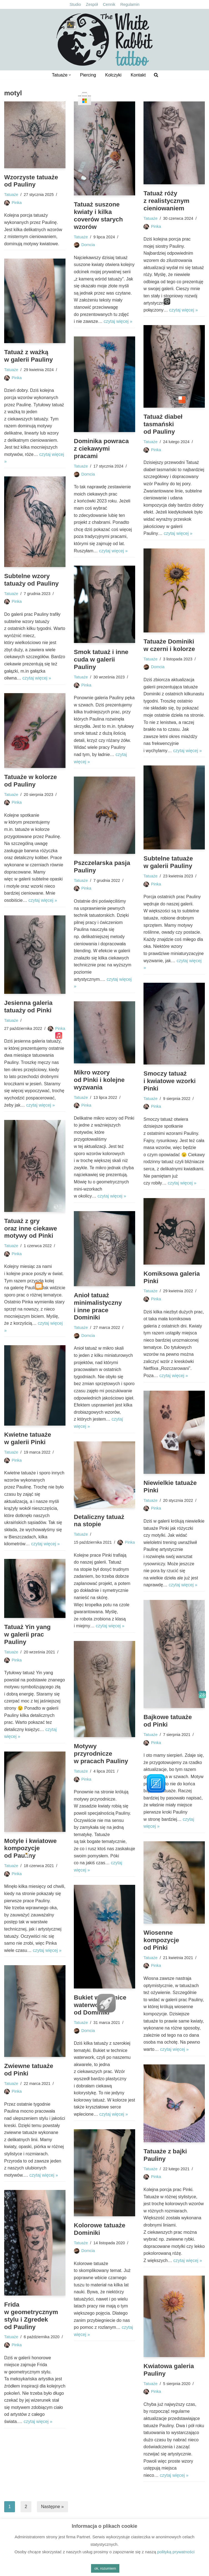 The height and width of the screenshot is (2576, 209). I want to click on default application icon placeholder, so click(167, 301).